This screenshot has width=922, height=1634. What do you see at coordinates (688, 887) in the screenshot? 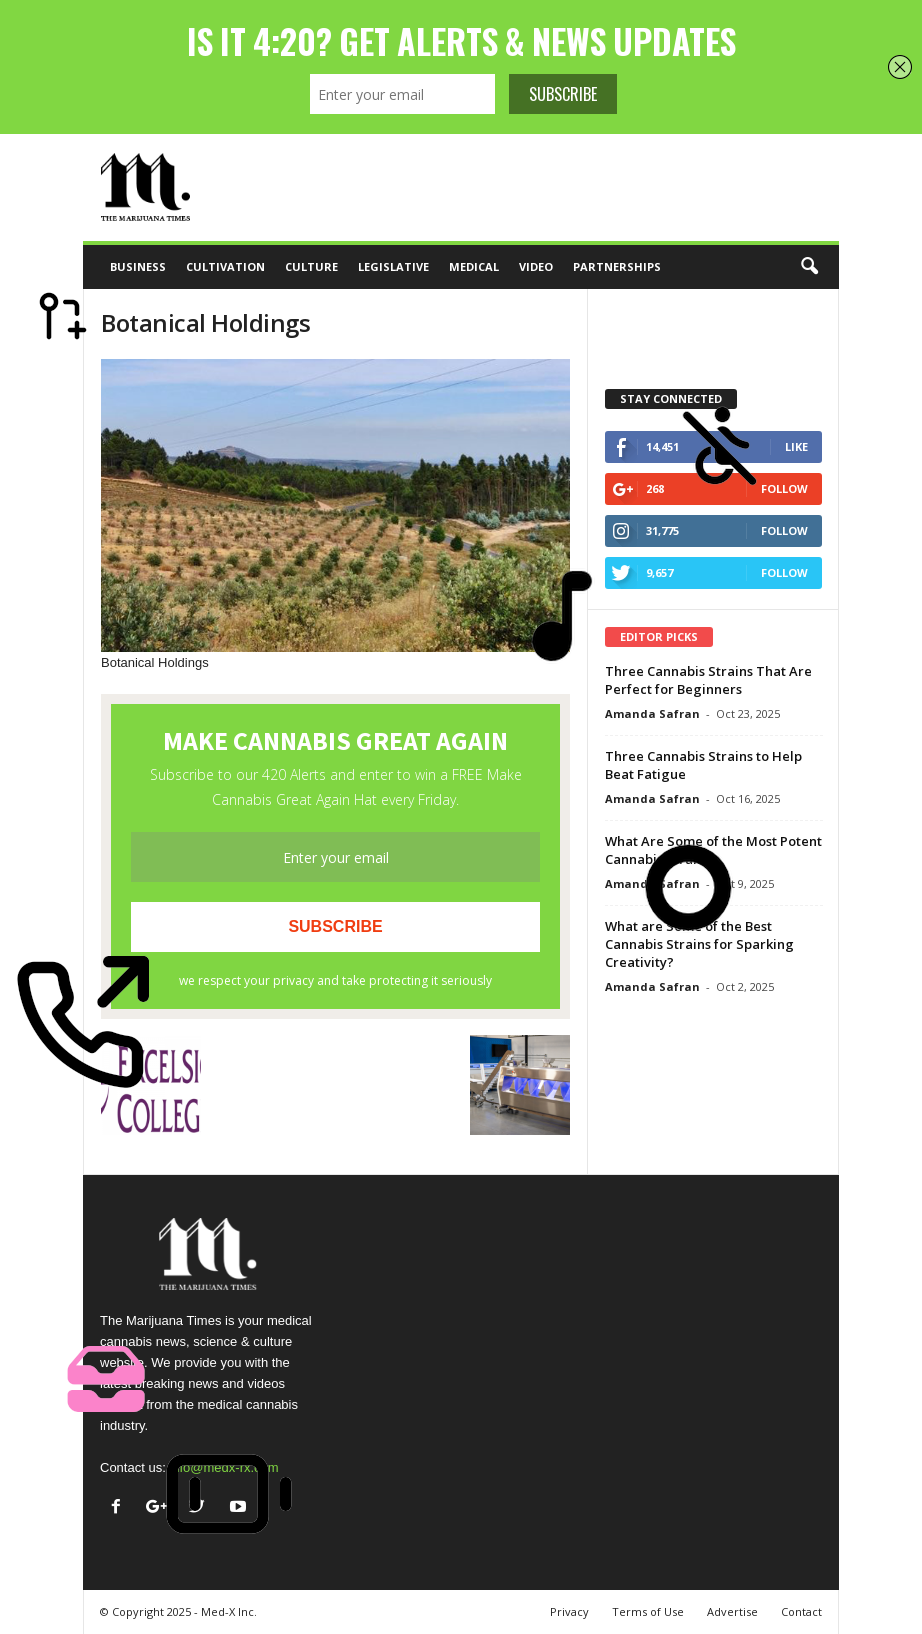
I see `indicates a trip starting point or origin location` at bounding box center [688, 887].